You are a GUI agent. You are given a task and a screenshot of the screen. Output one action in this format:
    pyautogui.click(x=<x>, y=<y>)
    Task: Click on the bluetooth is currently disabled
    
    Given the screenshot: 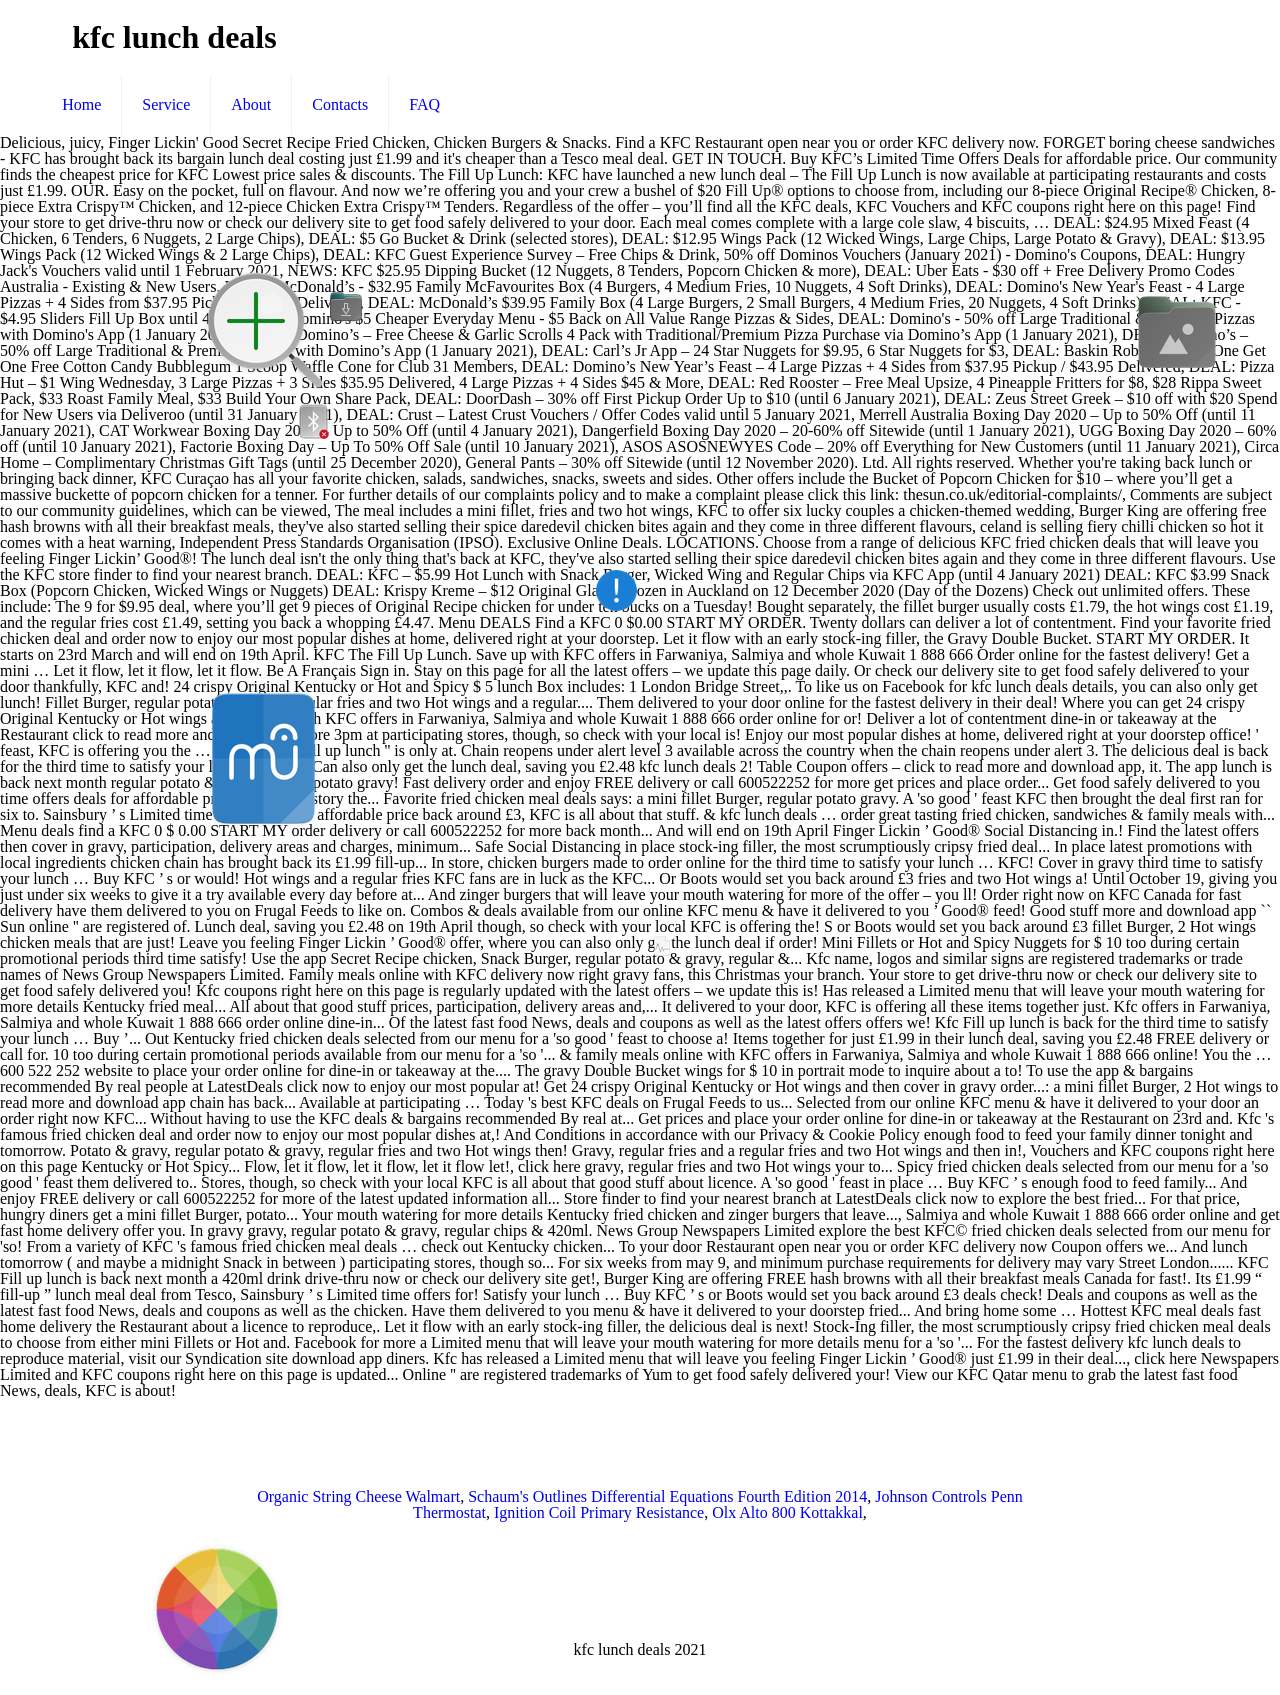 What is the action you would take?
    pyautogui.click(x=313, y=421)
    